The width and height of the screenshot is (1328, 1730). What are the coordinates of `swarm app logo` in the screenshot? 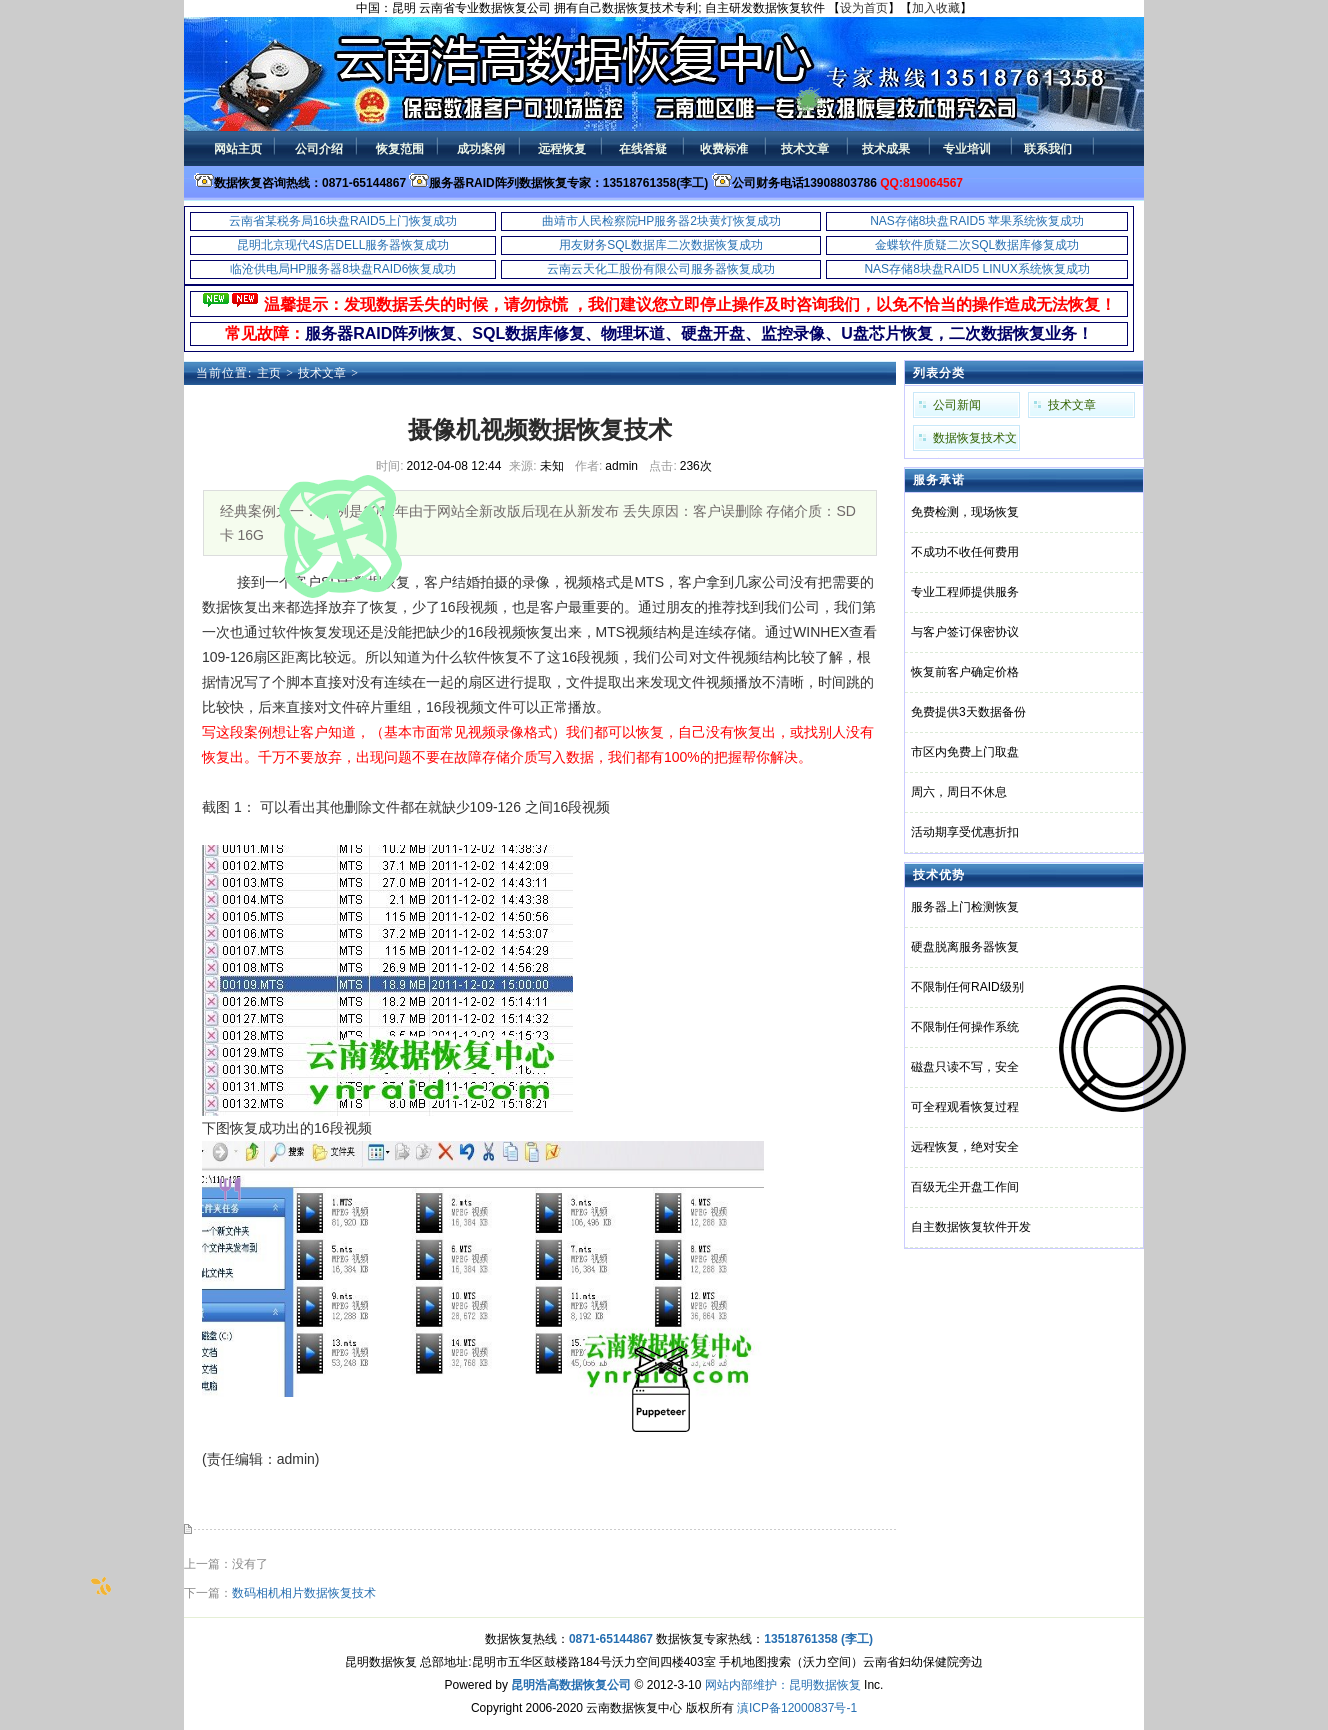 It's located at (101, 1586).